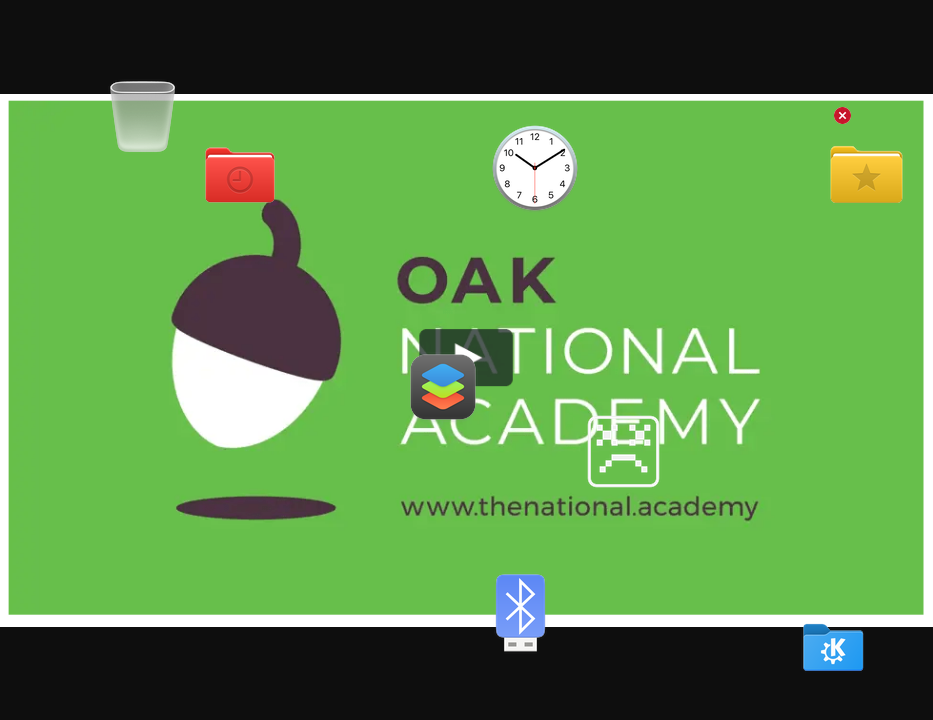 Image resolution: width=933 pixels, height=720 pixels. I want to click on system crash or error report notification, so click(623, 451).